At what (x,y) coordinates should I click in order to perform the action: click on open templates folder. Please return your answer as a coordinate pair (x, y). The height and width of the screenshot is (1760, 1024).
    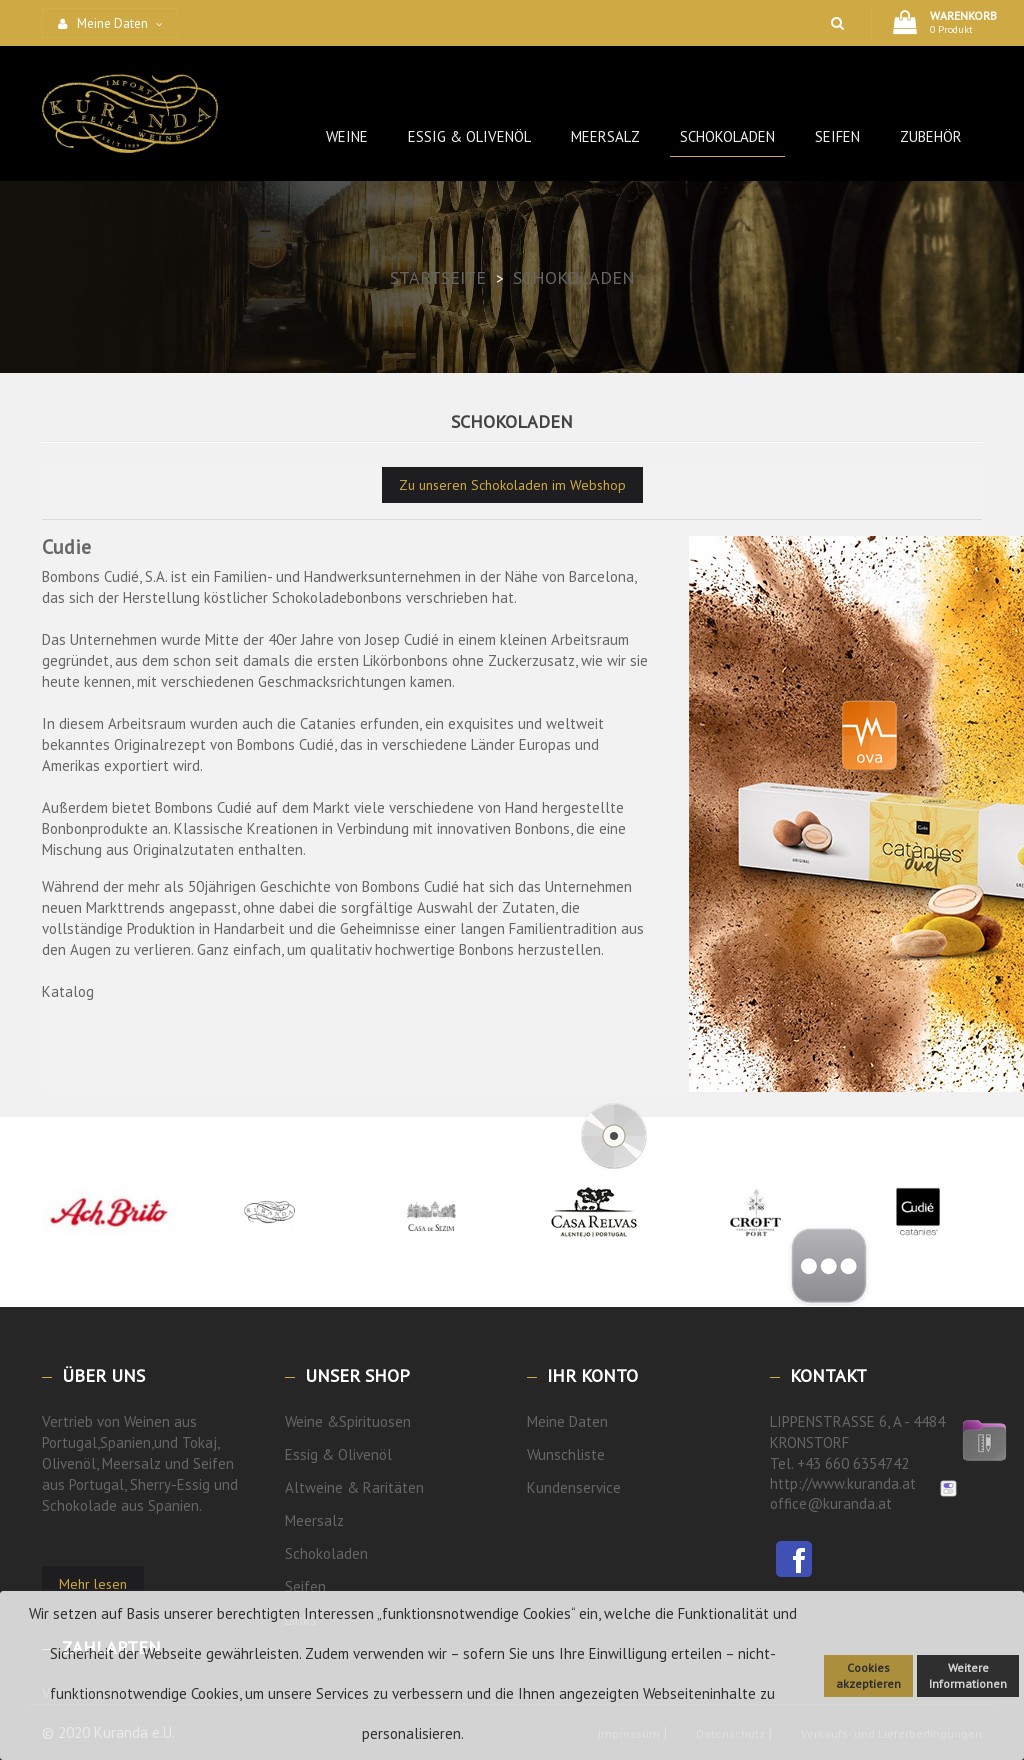
    Looking at the image, I should click on (984, 1440).